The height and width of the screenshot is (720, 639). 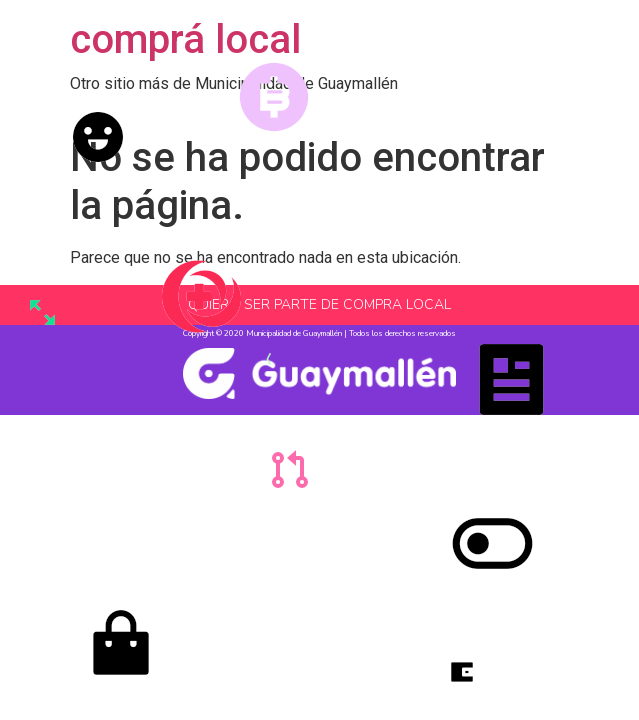 What do you see at coordinates (201, 296) in the screenshot?
I see `medrt brand logo` at bounding box center [201, 296].